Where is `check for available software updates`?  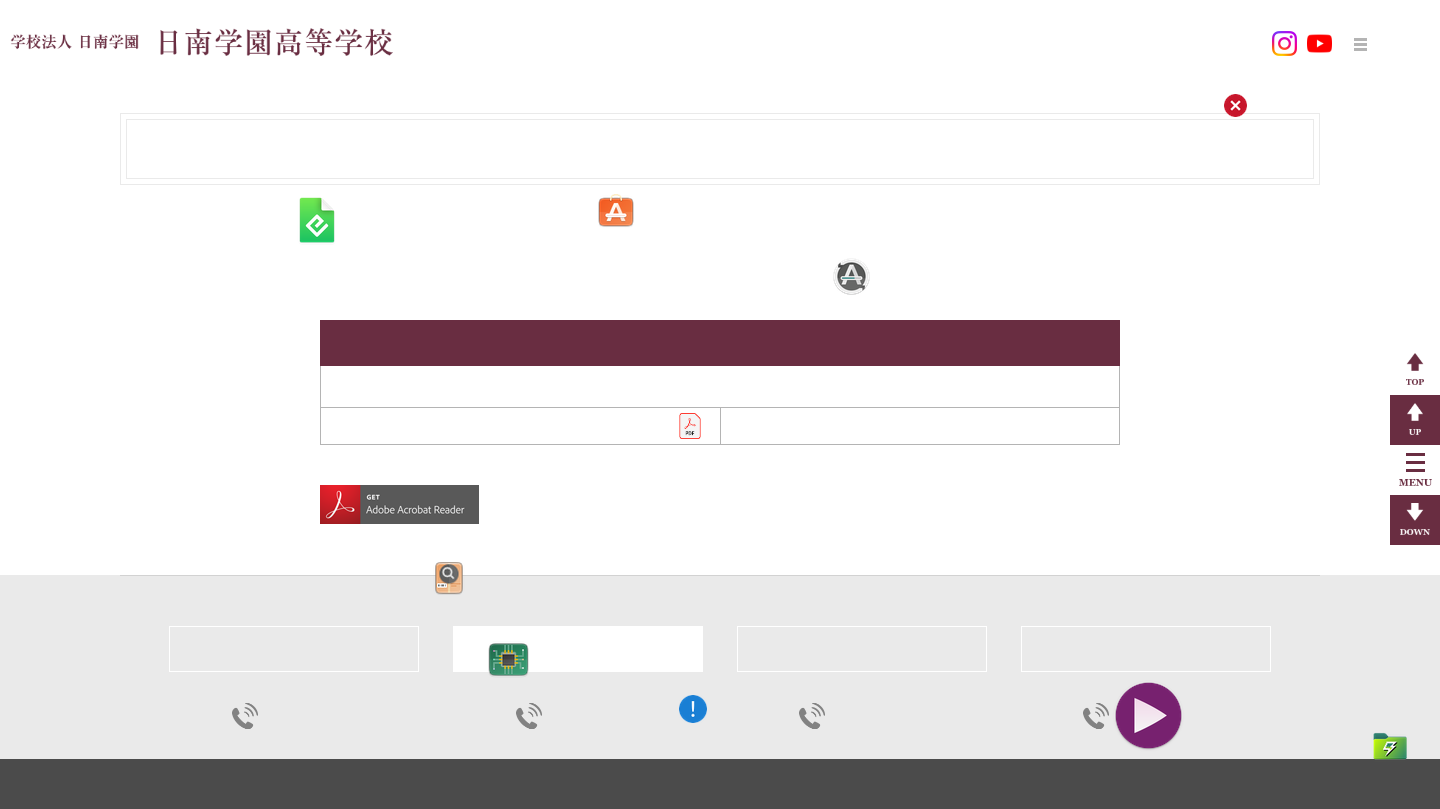 check for available software updates is located at coordinates (851, 276).